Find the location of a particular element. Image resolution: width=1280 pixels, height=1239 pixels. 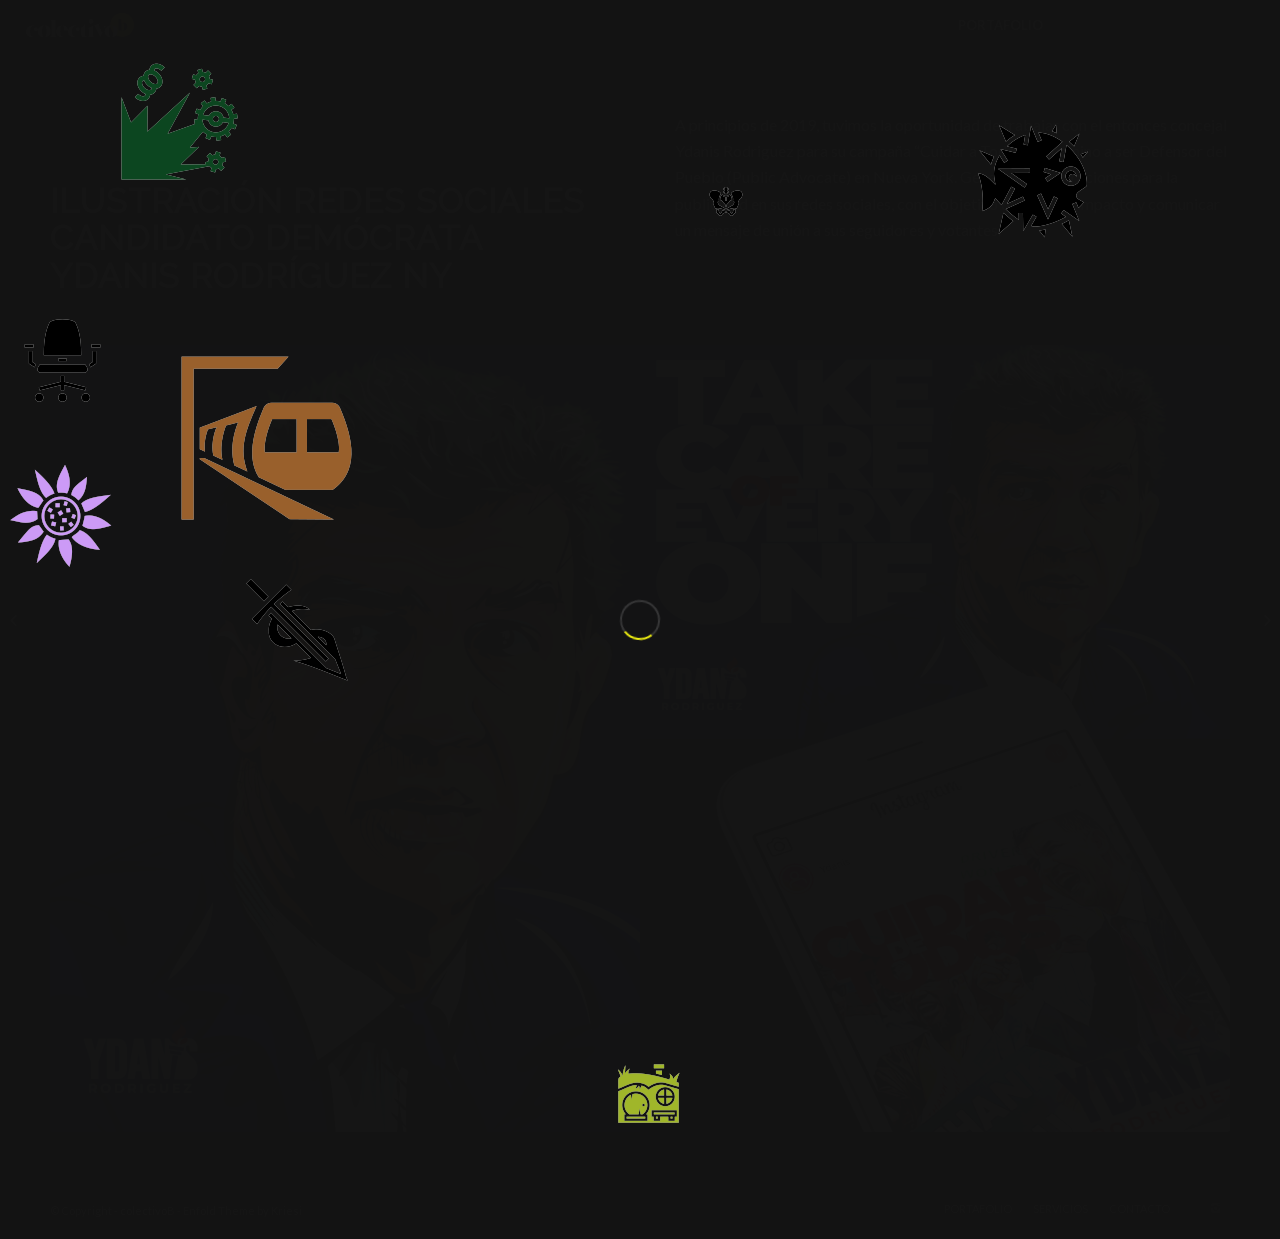

indicates a garden or farming feature in a game is located at coordinates (61, 516).